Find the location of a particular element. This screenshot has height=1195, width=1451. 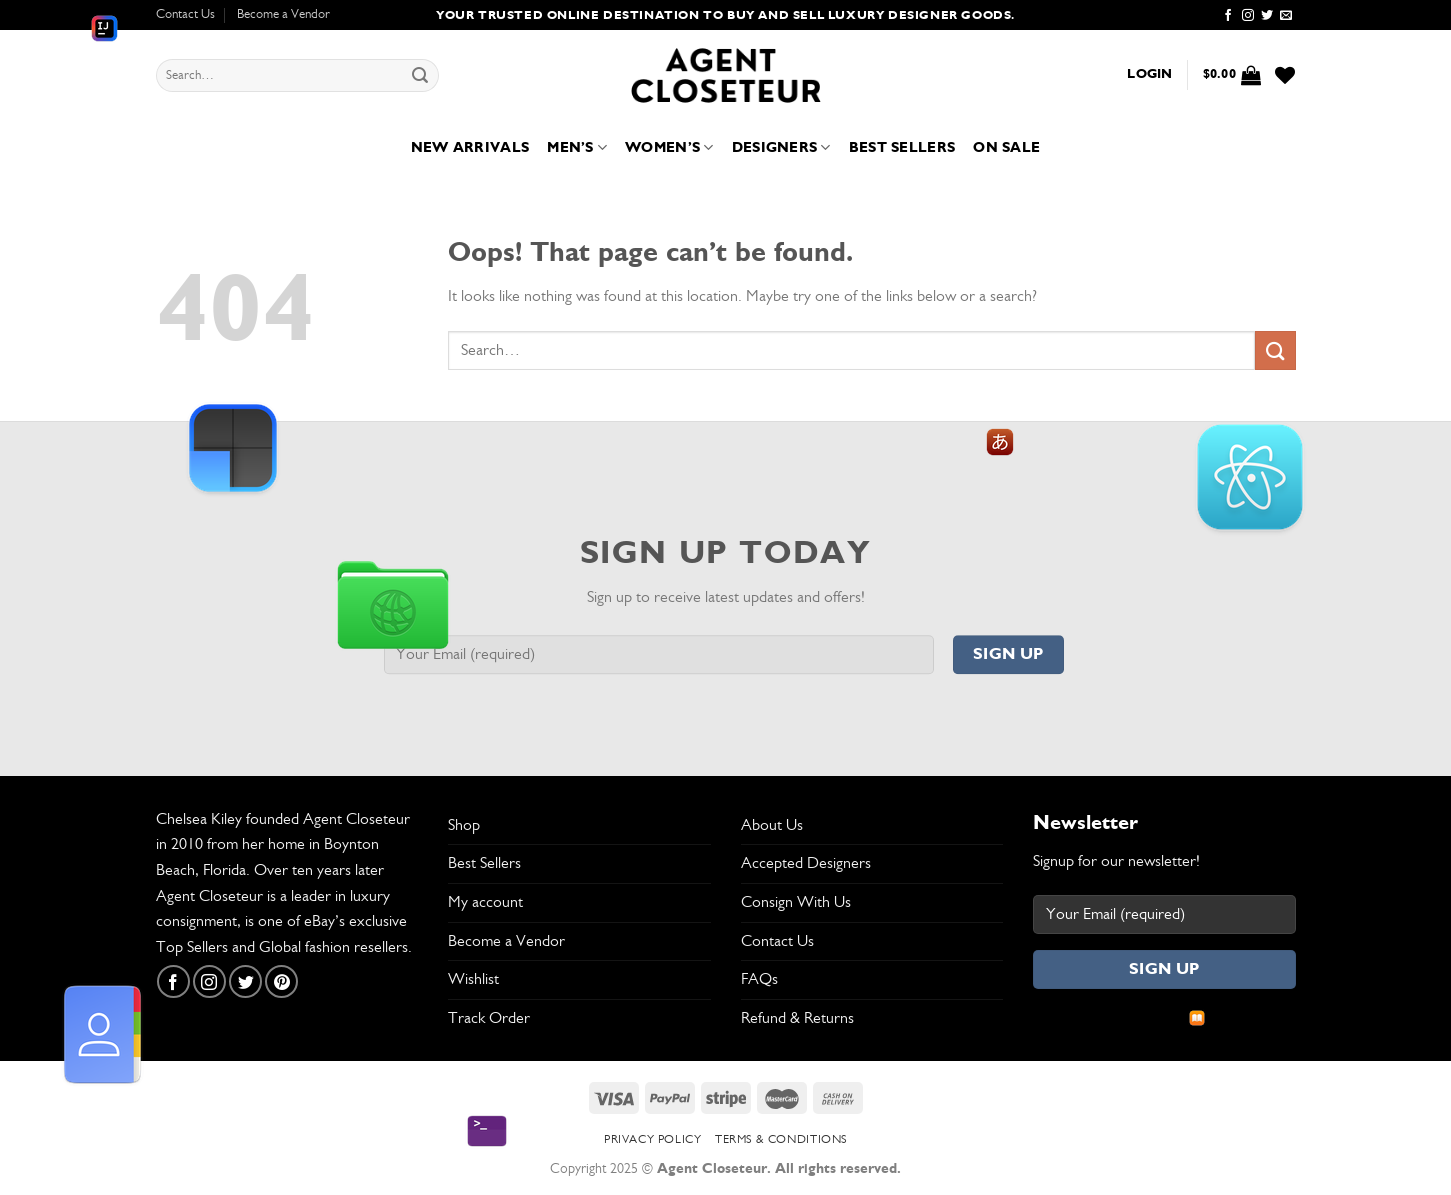

open IntelliJ IDEA development environment is located at coordinates (104, 28).